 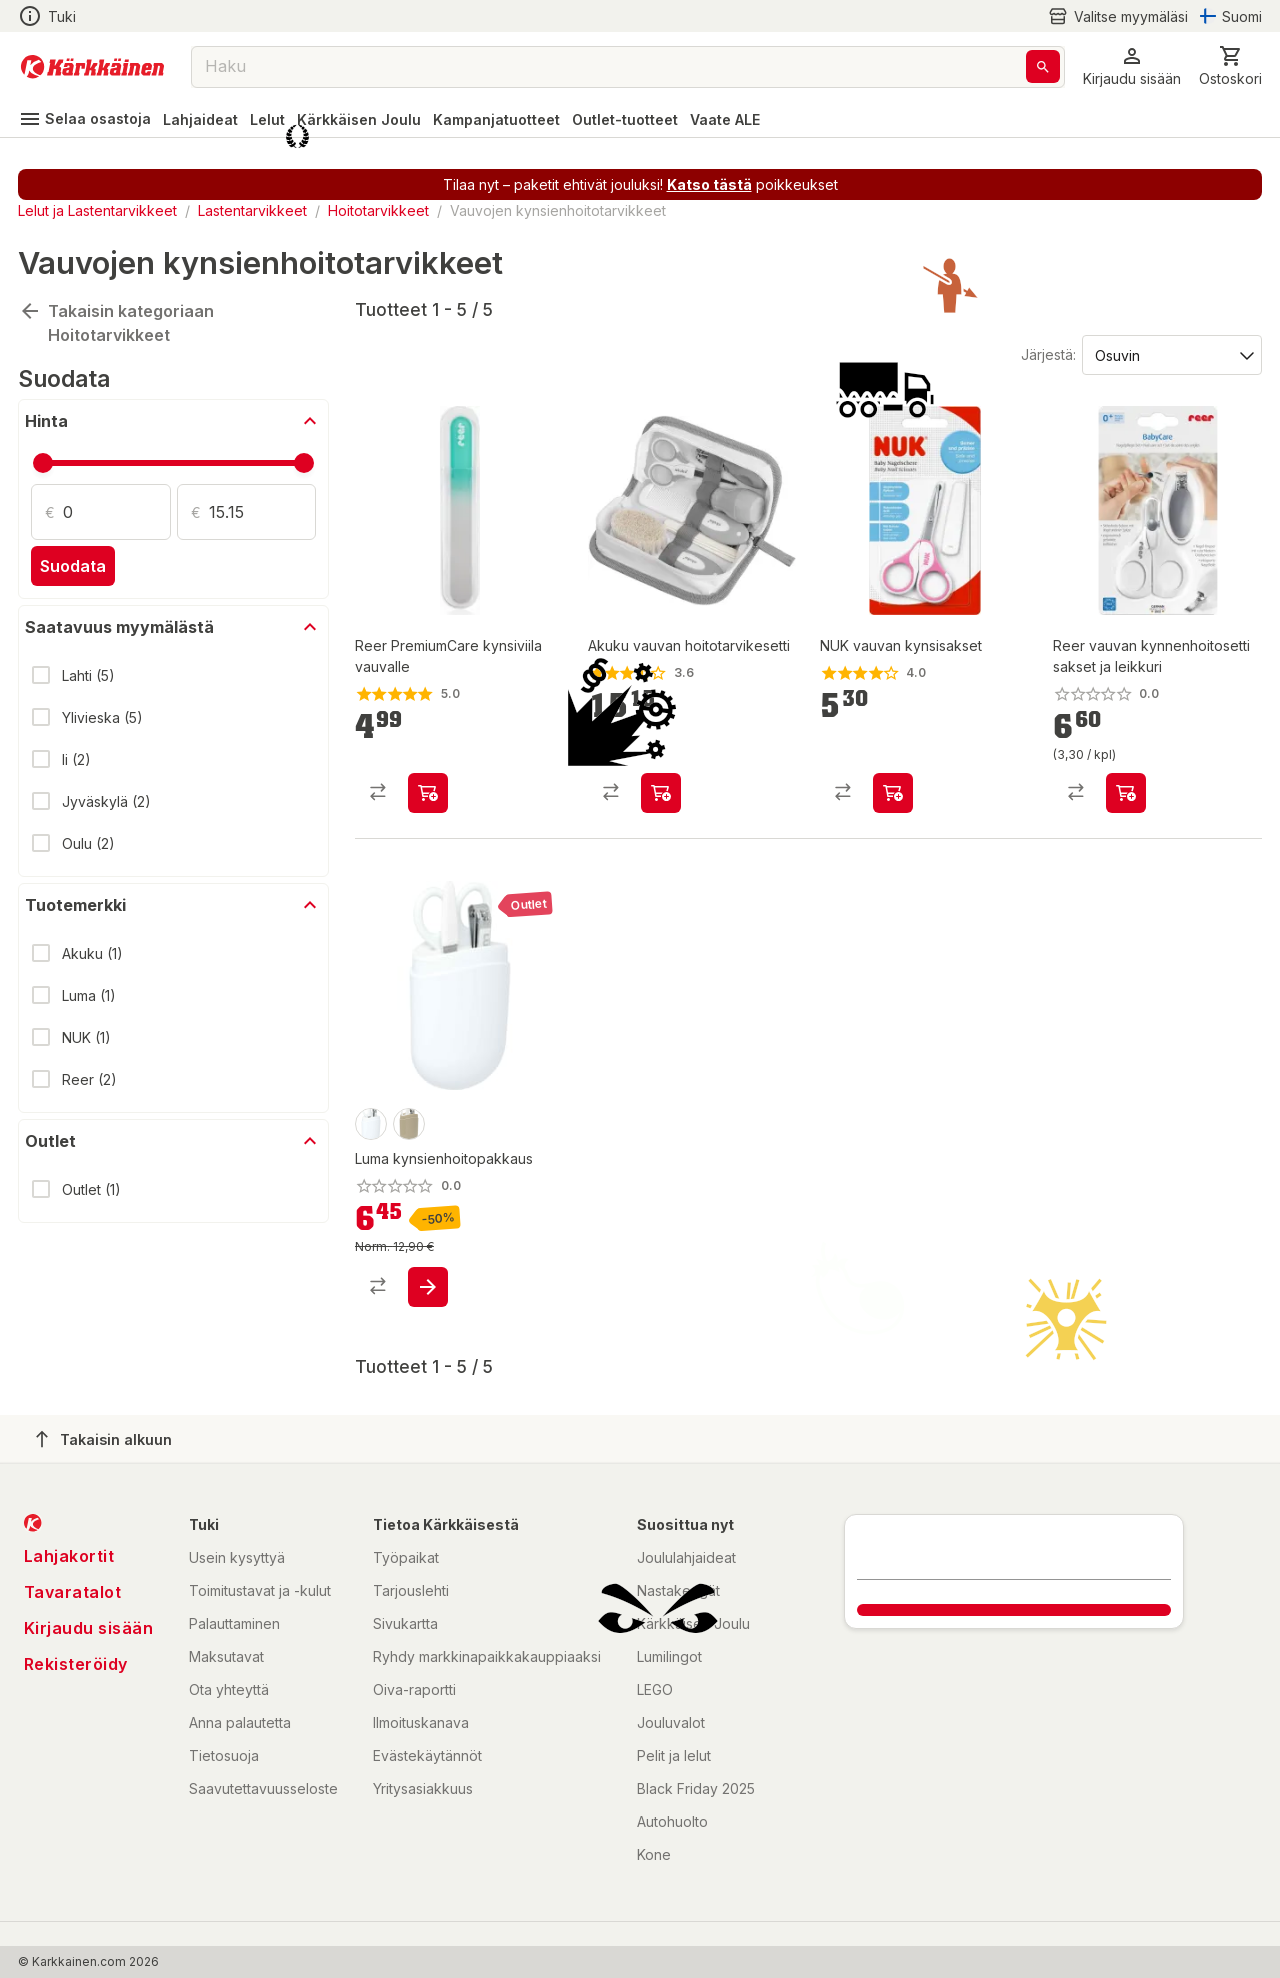 I want to click on indicates a system crash or critical error, so click(x=622, y=710).